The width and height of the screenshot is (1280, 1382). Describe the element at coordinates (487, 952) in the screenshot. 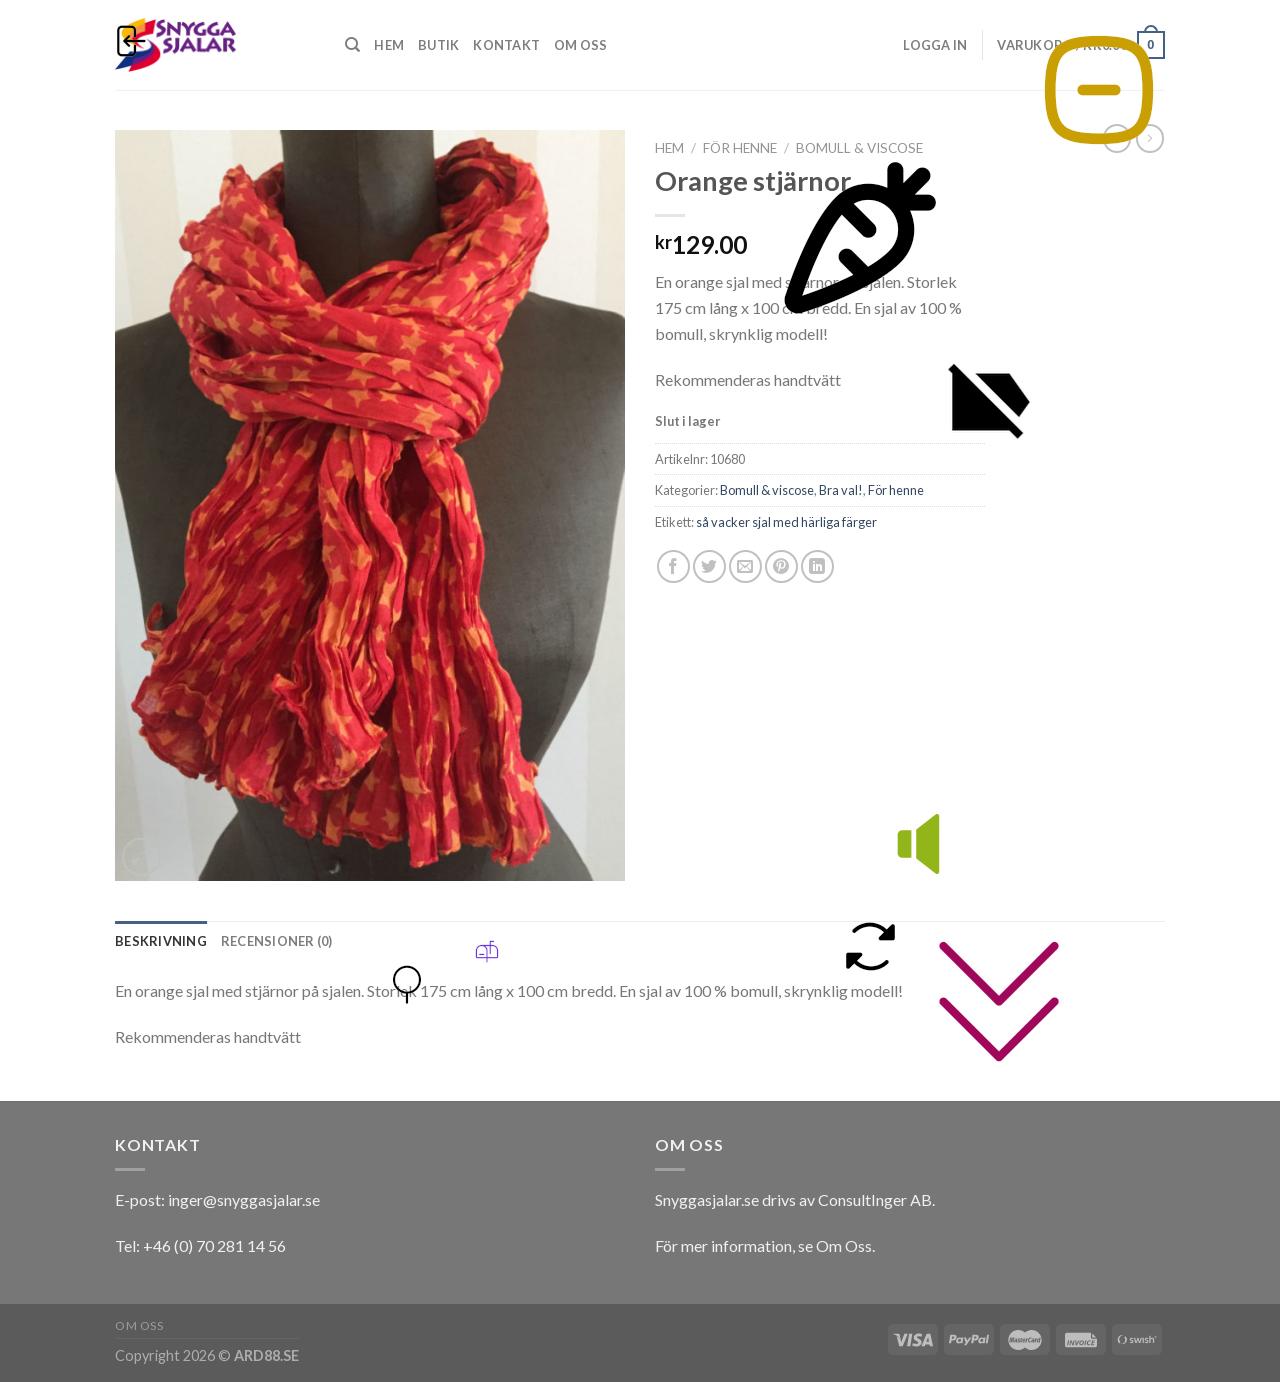

I see `access your mailbox or inbox` at that location.